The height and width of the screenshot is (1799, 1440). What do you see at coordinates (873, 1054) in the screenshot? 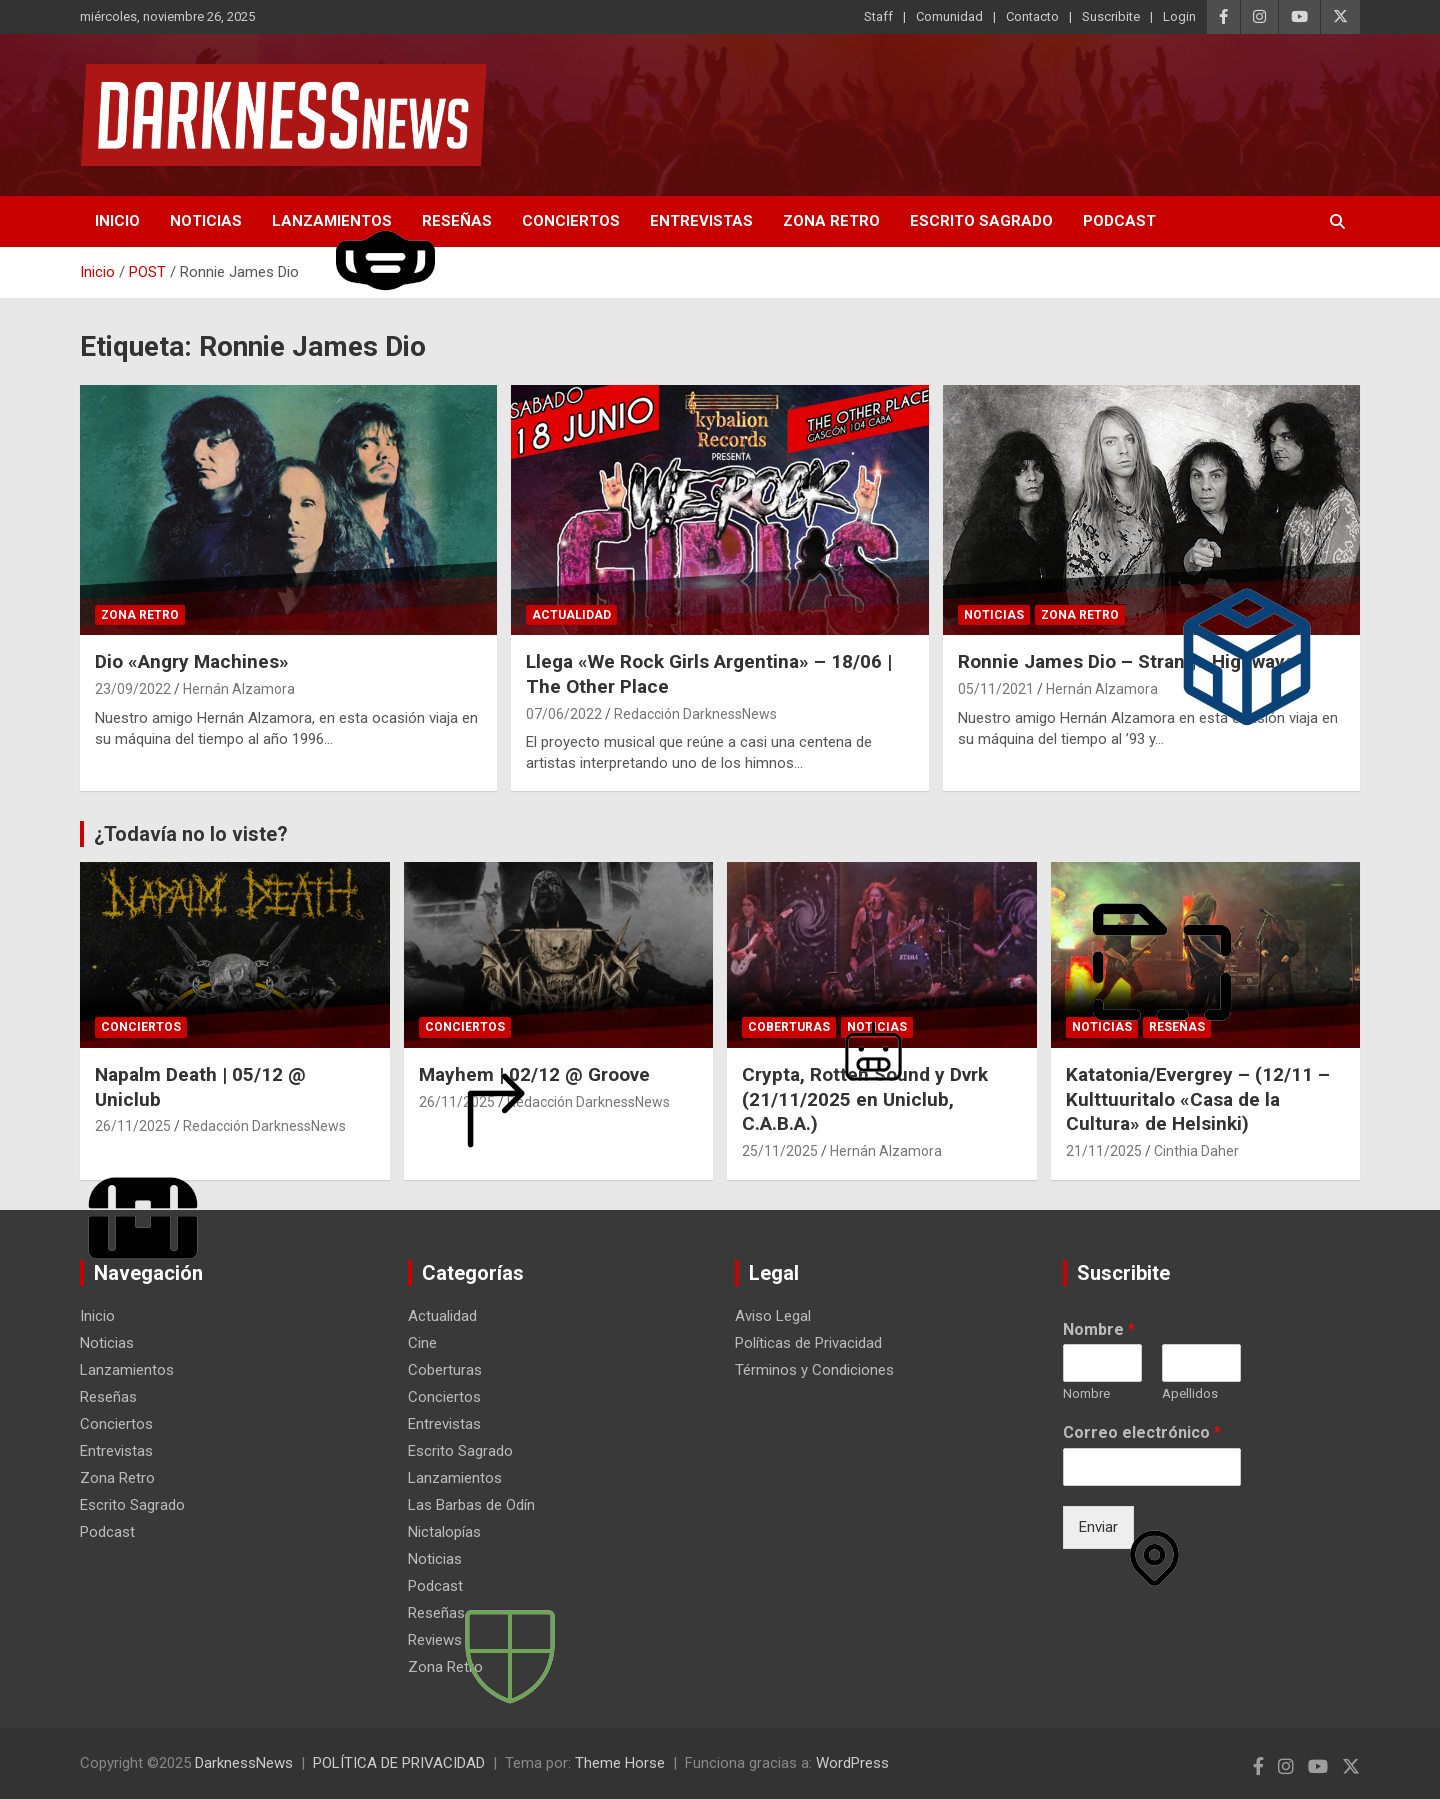
I see `access AI assistant or chatbot features` at bounding box center [873, 1054].